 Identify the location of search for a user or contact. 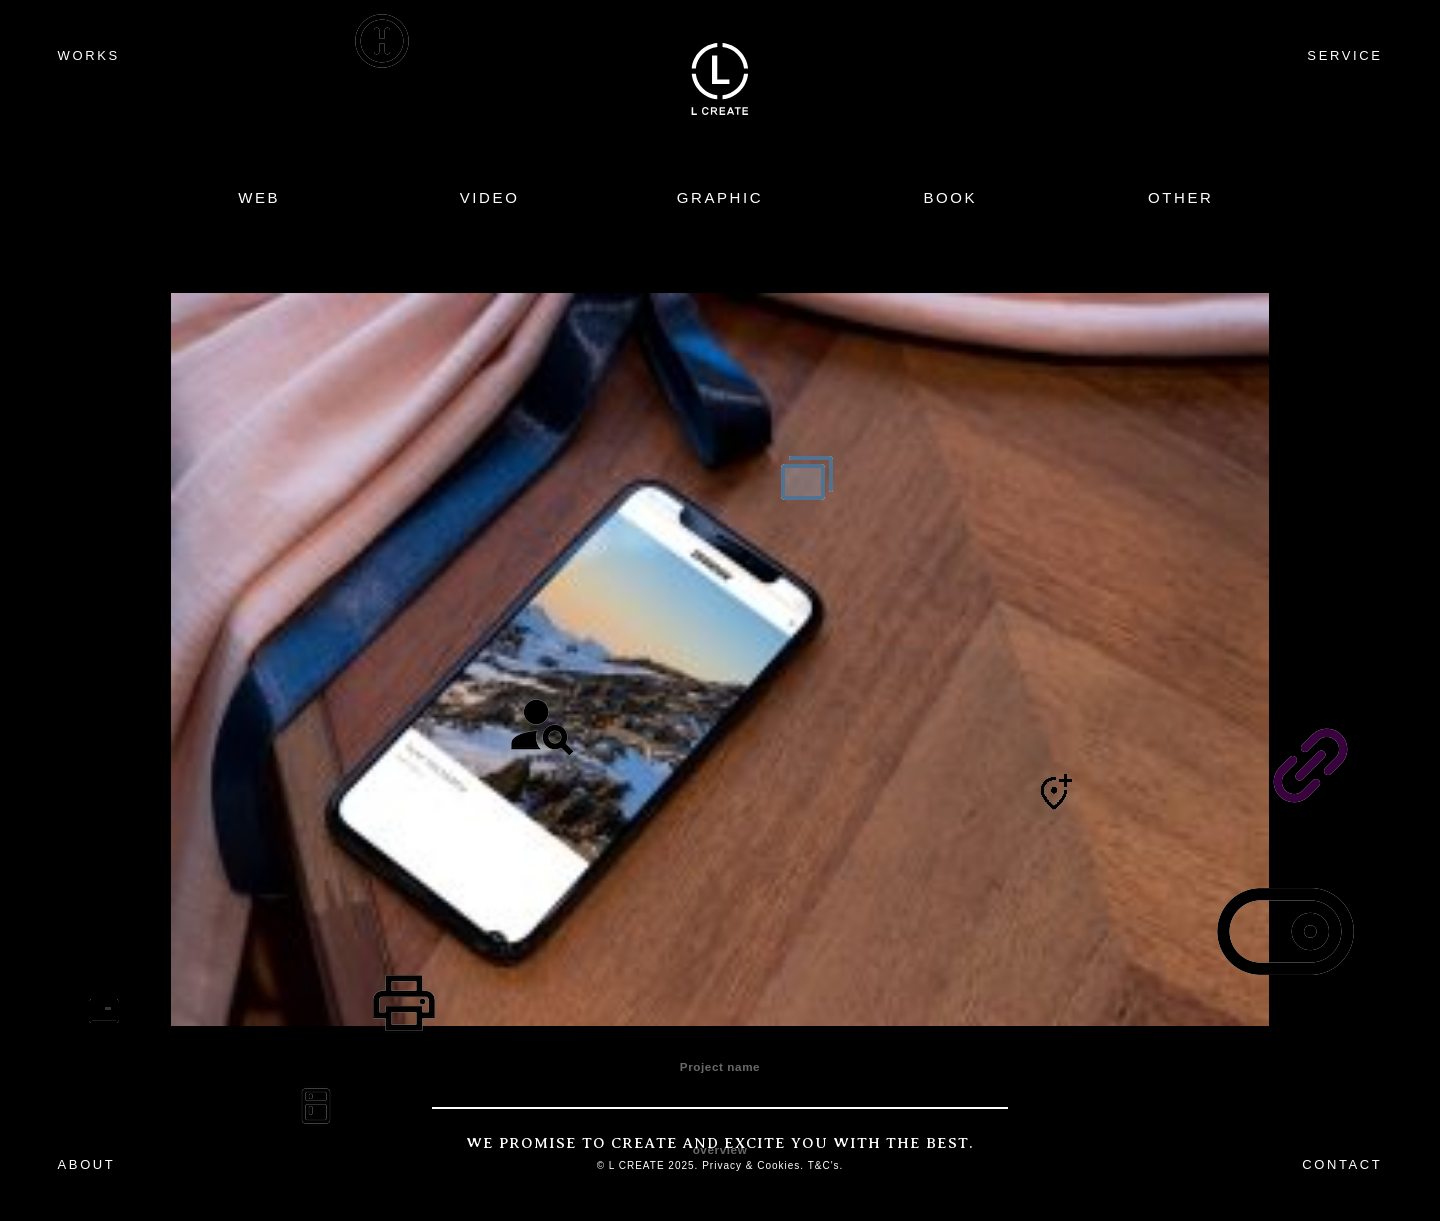
(542, 724).